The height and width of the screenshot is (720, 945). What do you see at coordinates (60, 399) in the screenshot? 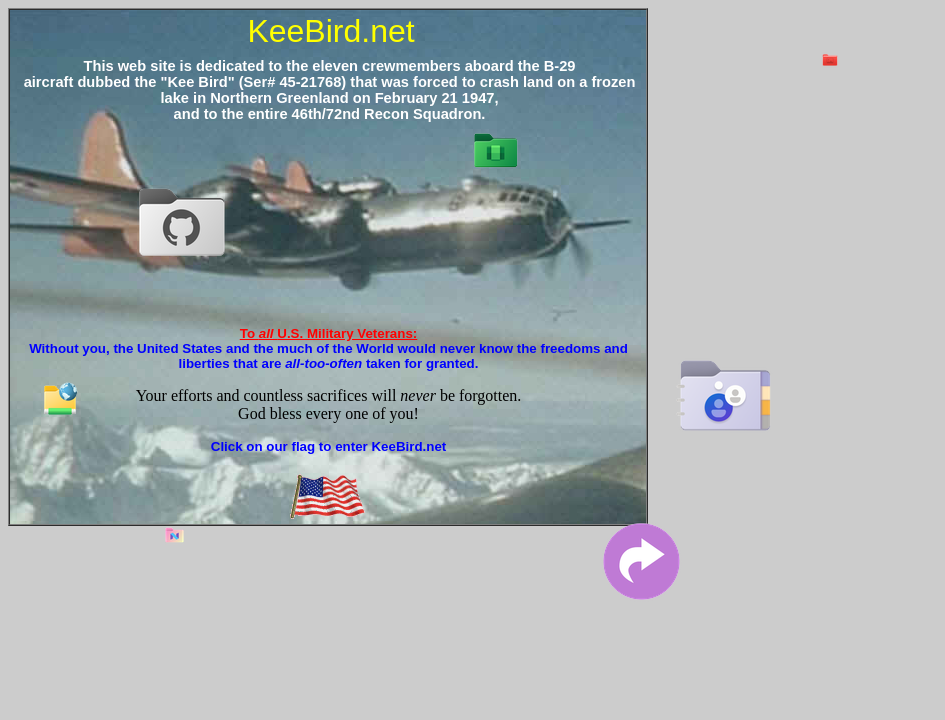
I see `access network or shared folder` at bounding box center [60, 399].